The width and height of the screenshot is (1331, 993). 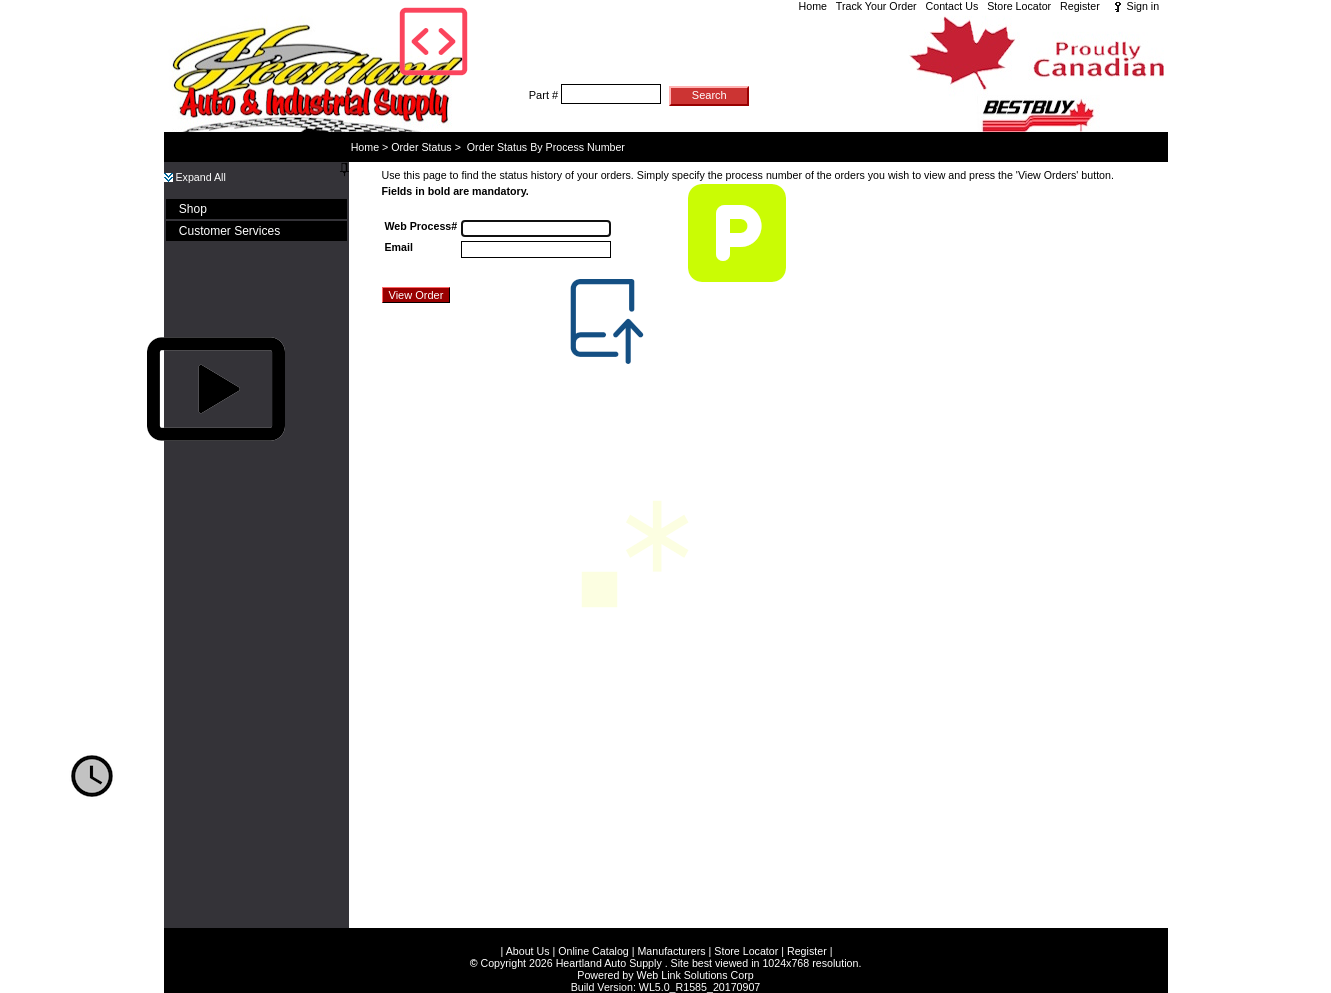 What do you see at coordinates (737, 233) in the screenshot?
I see `find nearby parking locations` at bounding box center [737, 233].